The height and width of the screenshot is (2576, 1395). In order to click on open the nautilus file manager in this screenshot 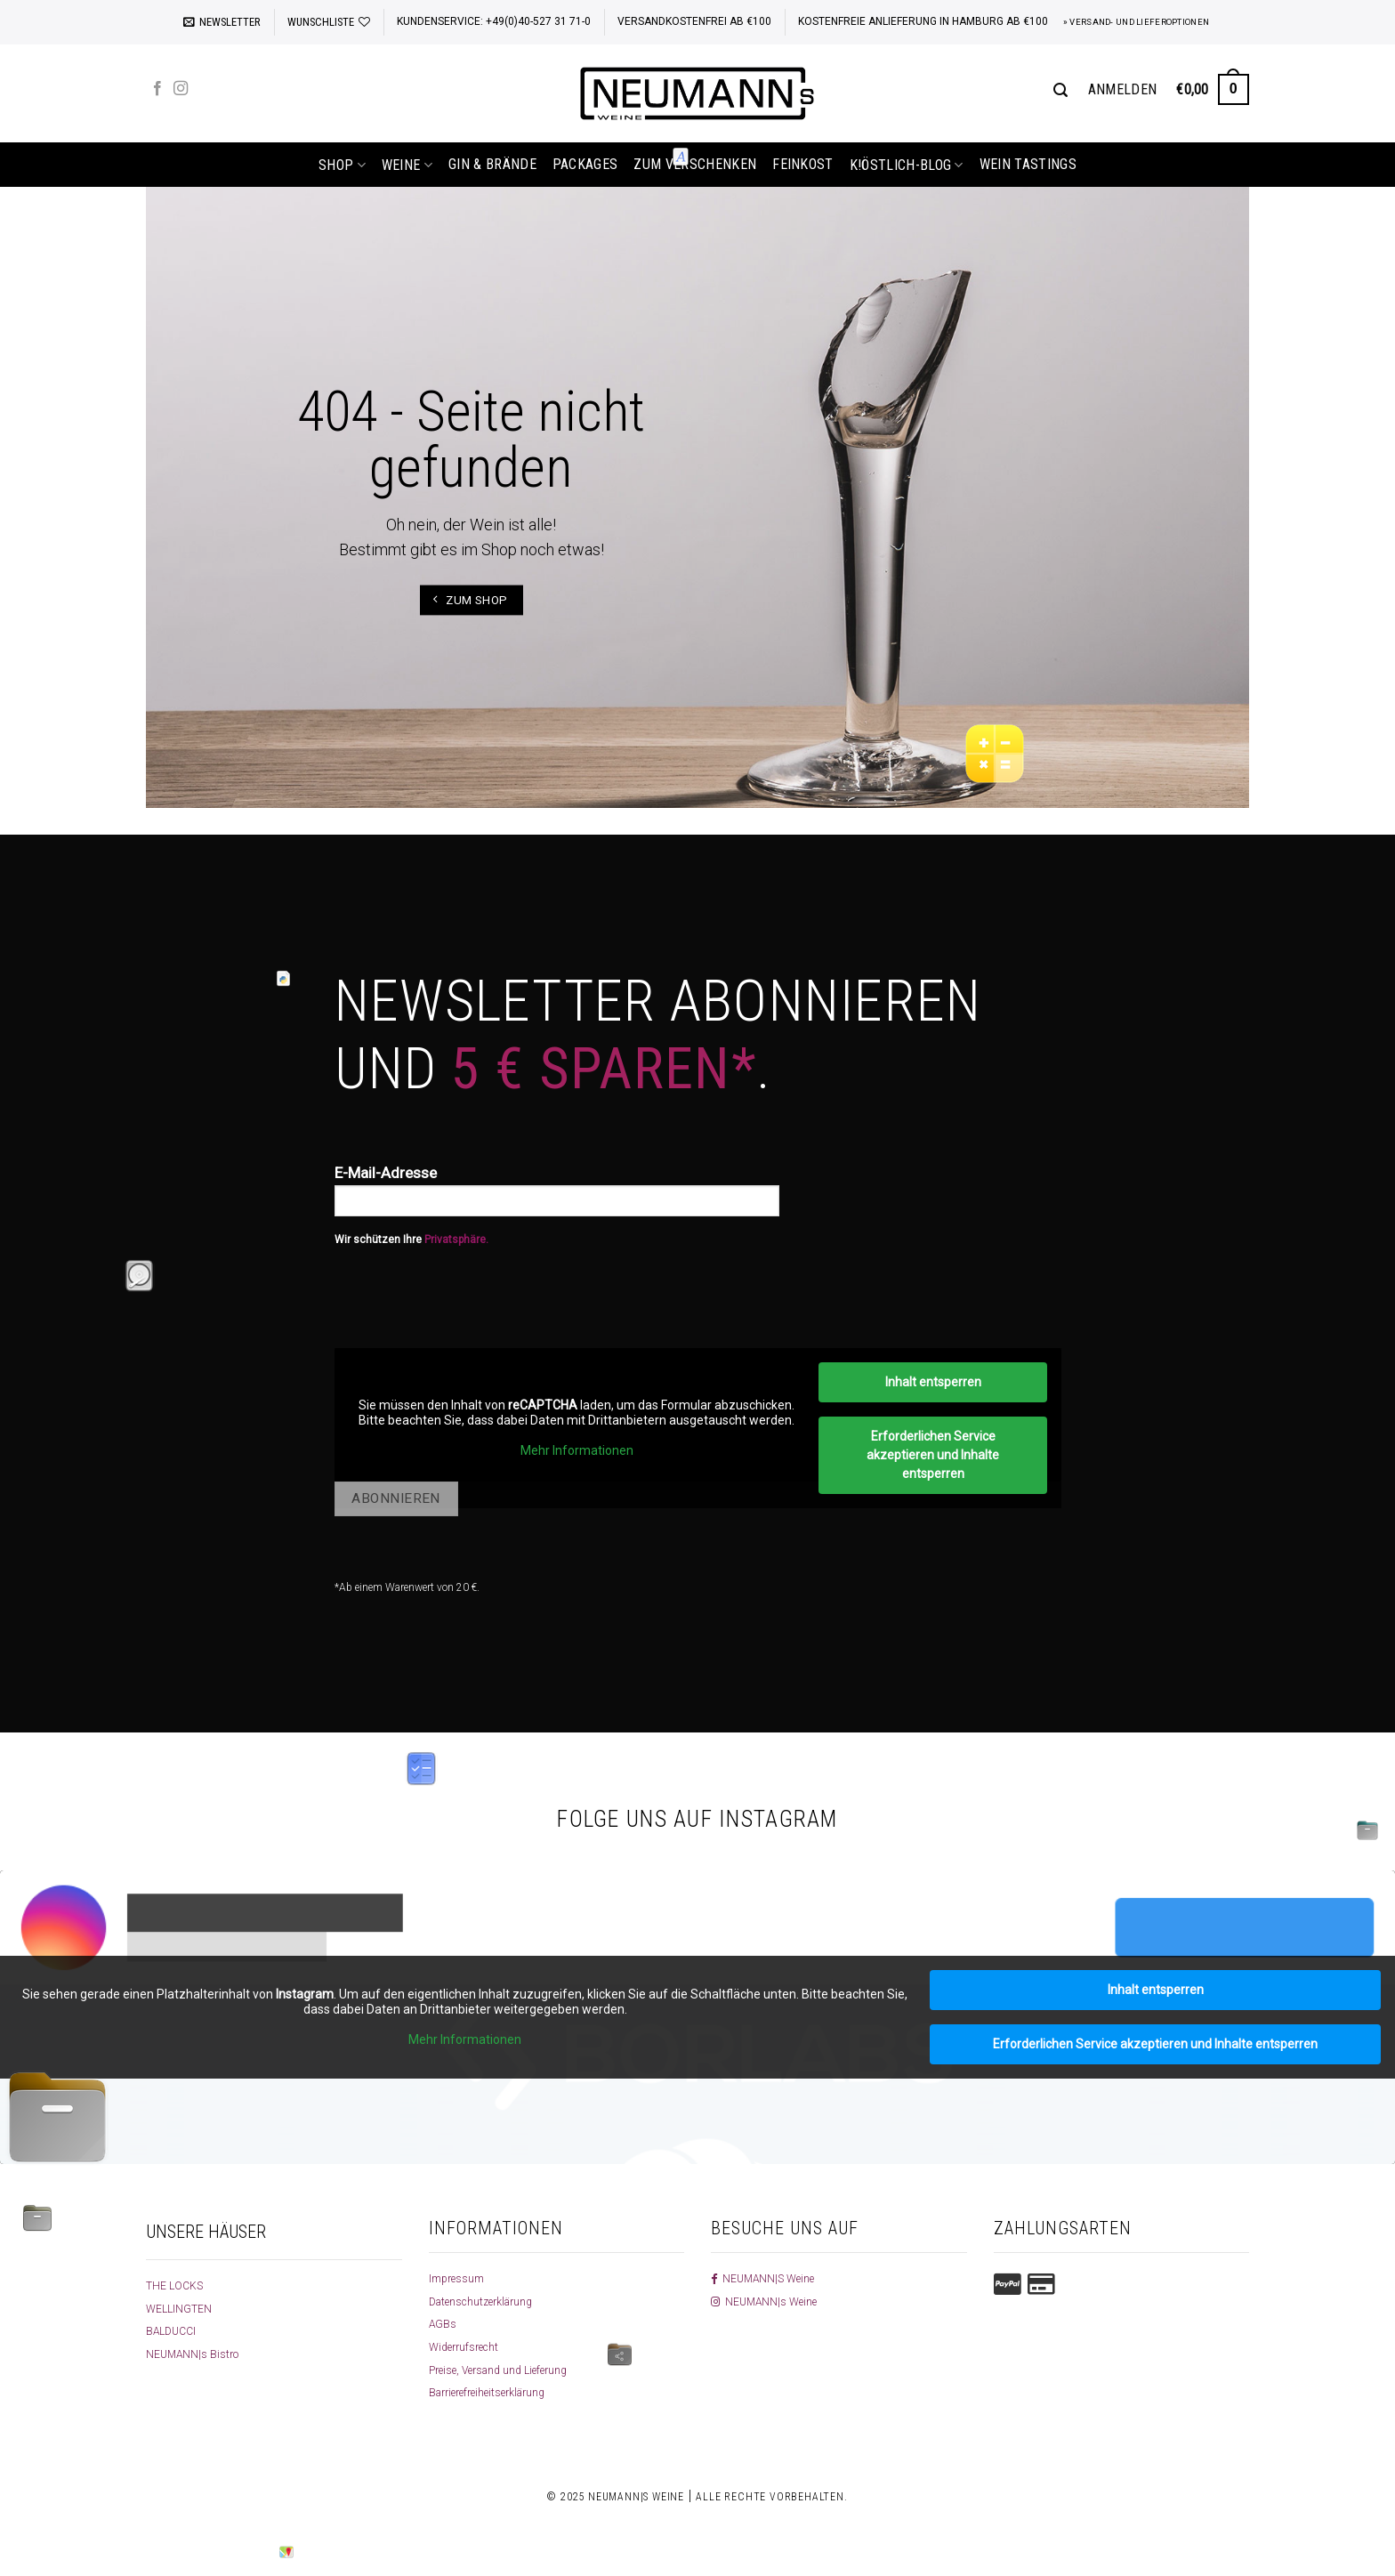, I will do `click(1367, 1830)`.